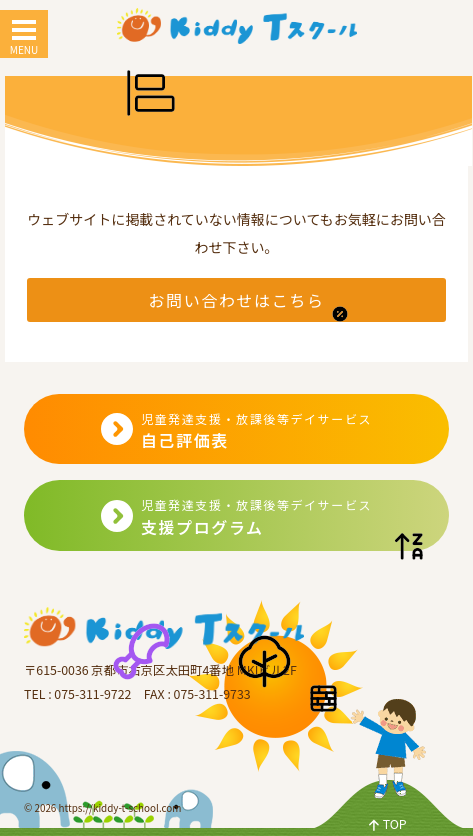 The image size is (473, 836). Describe the element at coordinates (340, 314) in the screenshot. I see `view discount or percentage-based promotion` at that location.